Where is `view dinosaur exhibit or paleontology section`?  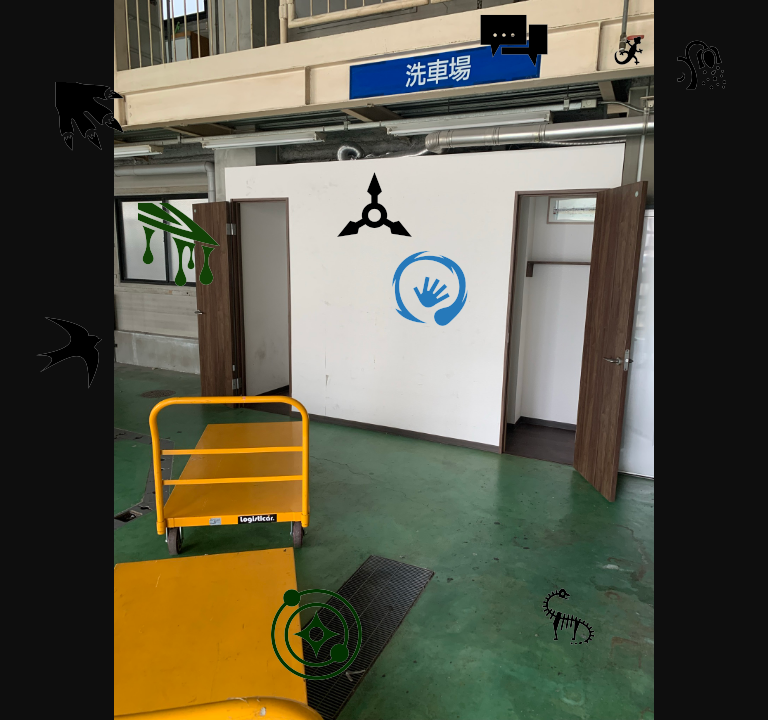
view dinosaur exhibit or paleontology section is located at coordinates (568, 617).